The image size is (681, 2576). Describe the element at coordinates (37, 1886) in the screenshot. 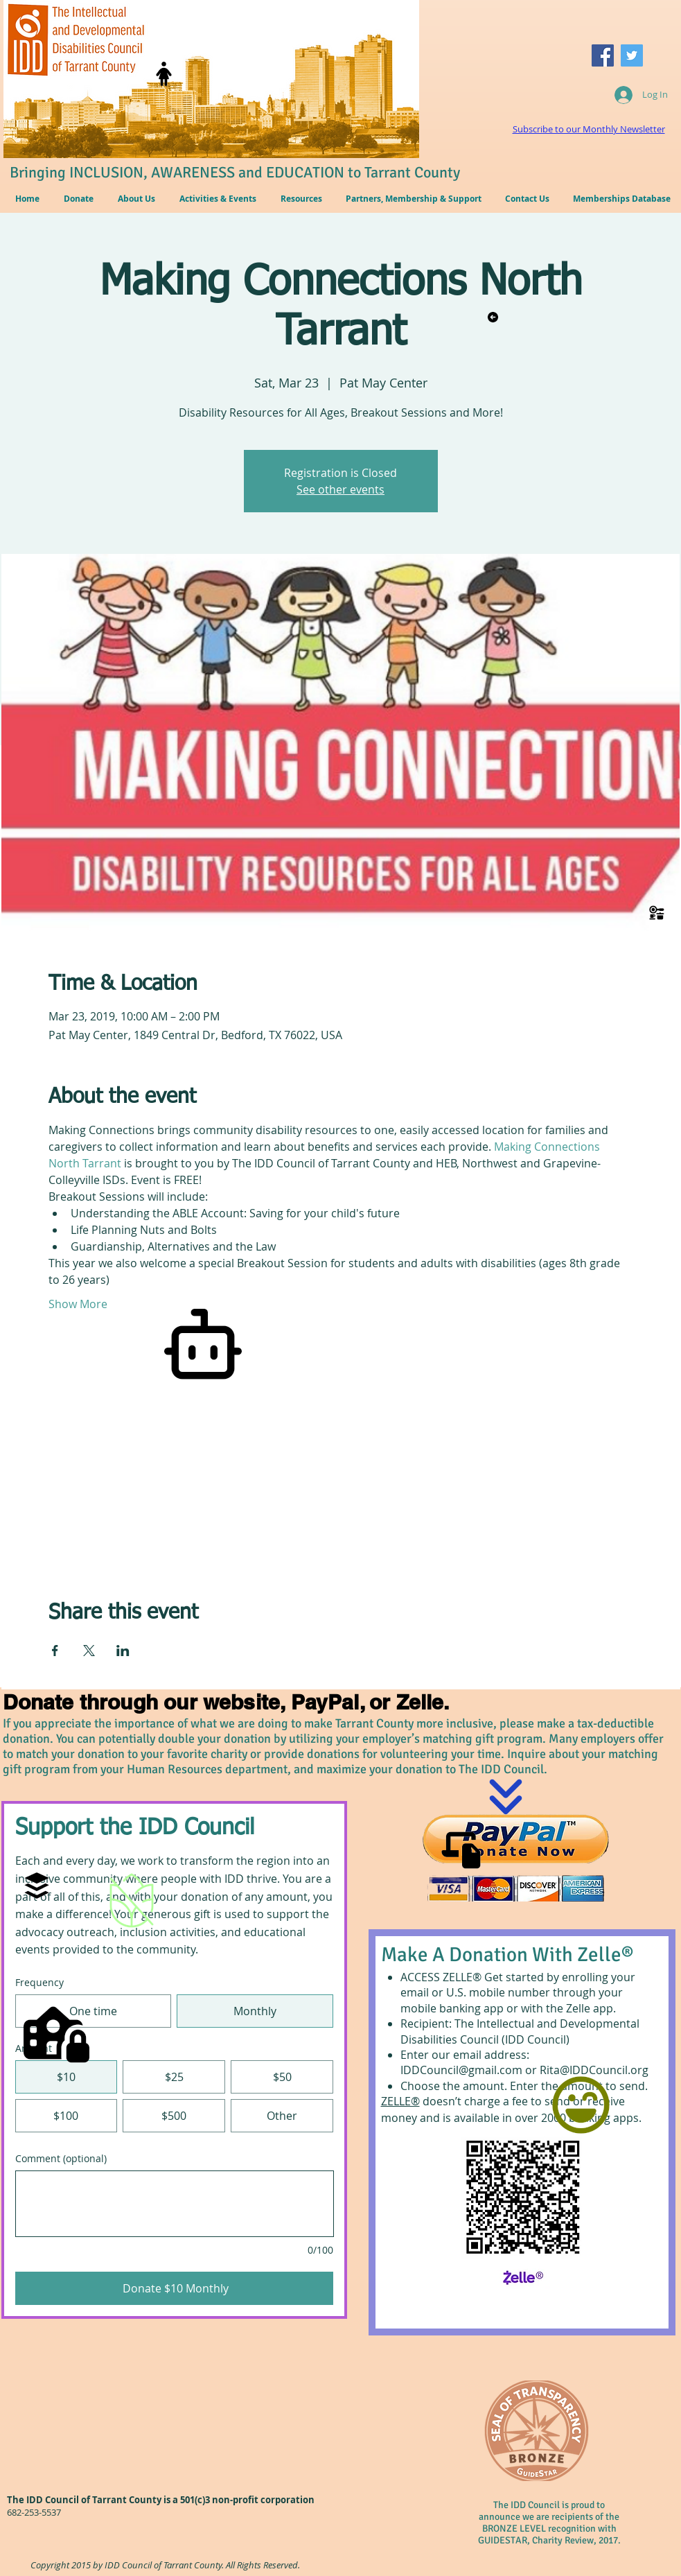

I see `buffer app logo` at that location.